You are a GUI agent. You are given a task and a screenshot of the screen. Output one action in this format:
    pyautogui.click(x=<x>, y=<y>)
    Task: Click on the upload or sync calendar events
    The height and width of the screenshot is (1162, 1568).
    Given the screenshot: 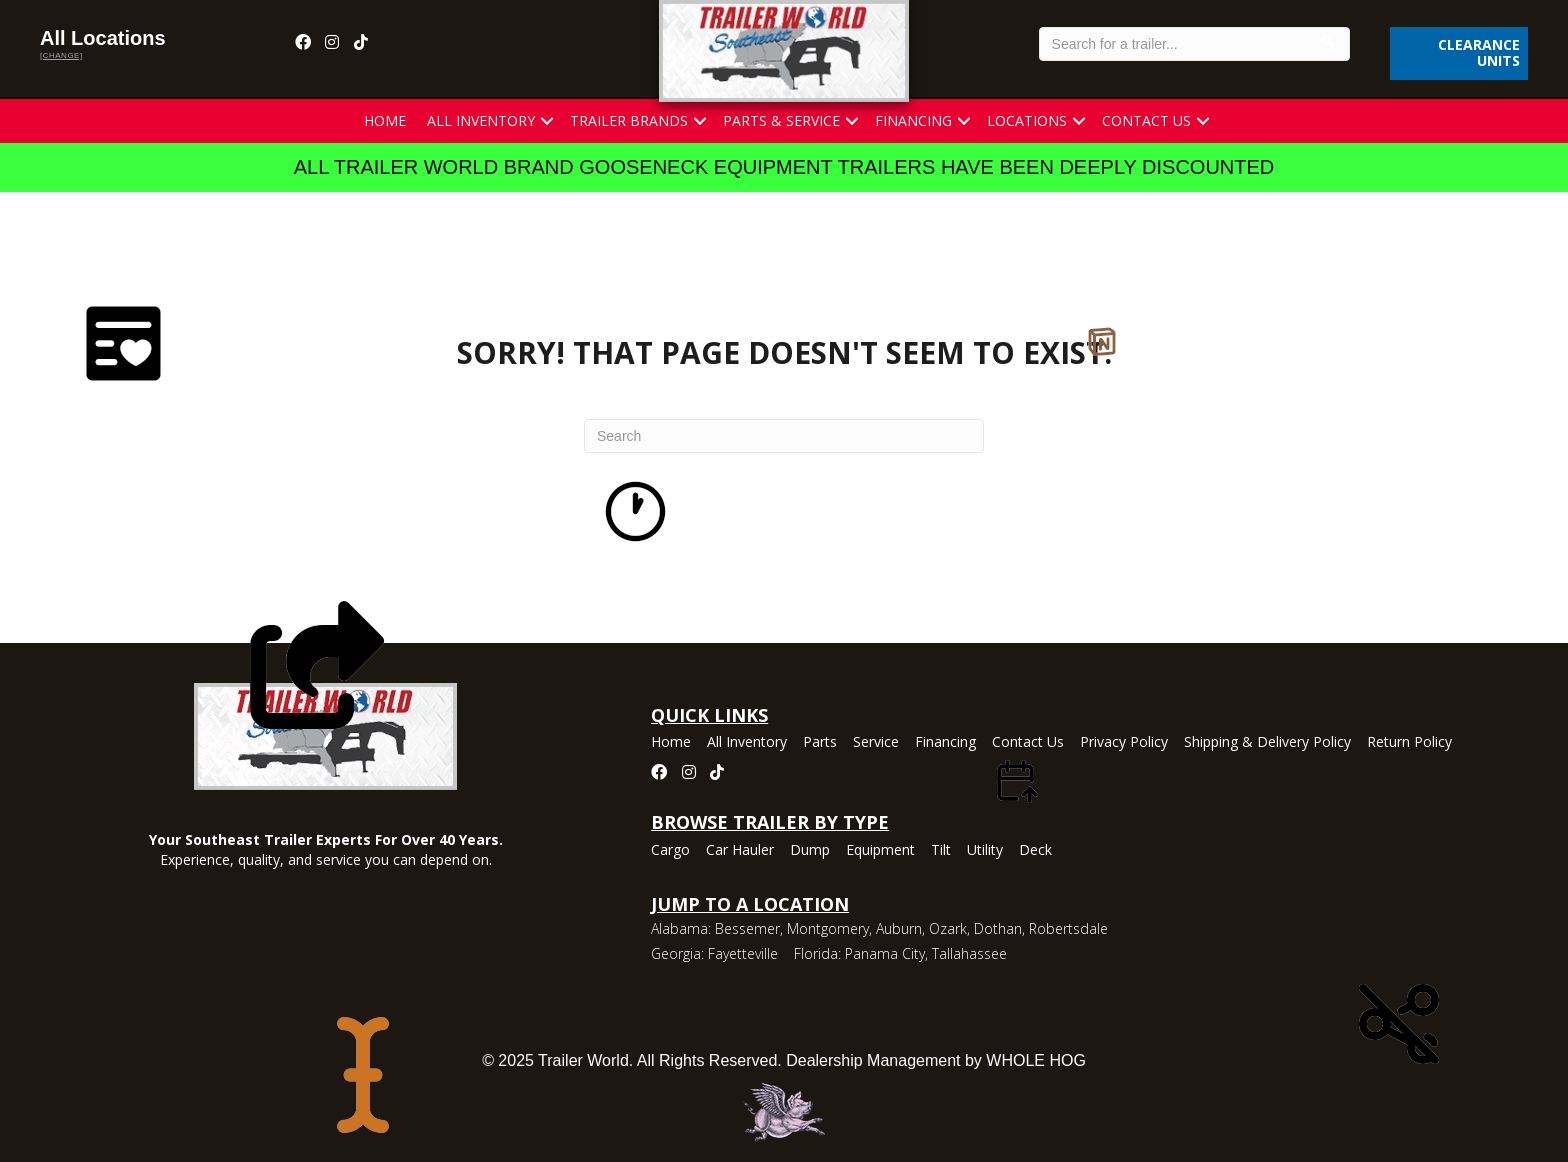 What is the action you would take?
    pyautogui.click(x=1015, y=780)
    